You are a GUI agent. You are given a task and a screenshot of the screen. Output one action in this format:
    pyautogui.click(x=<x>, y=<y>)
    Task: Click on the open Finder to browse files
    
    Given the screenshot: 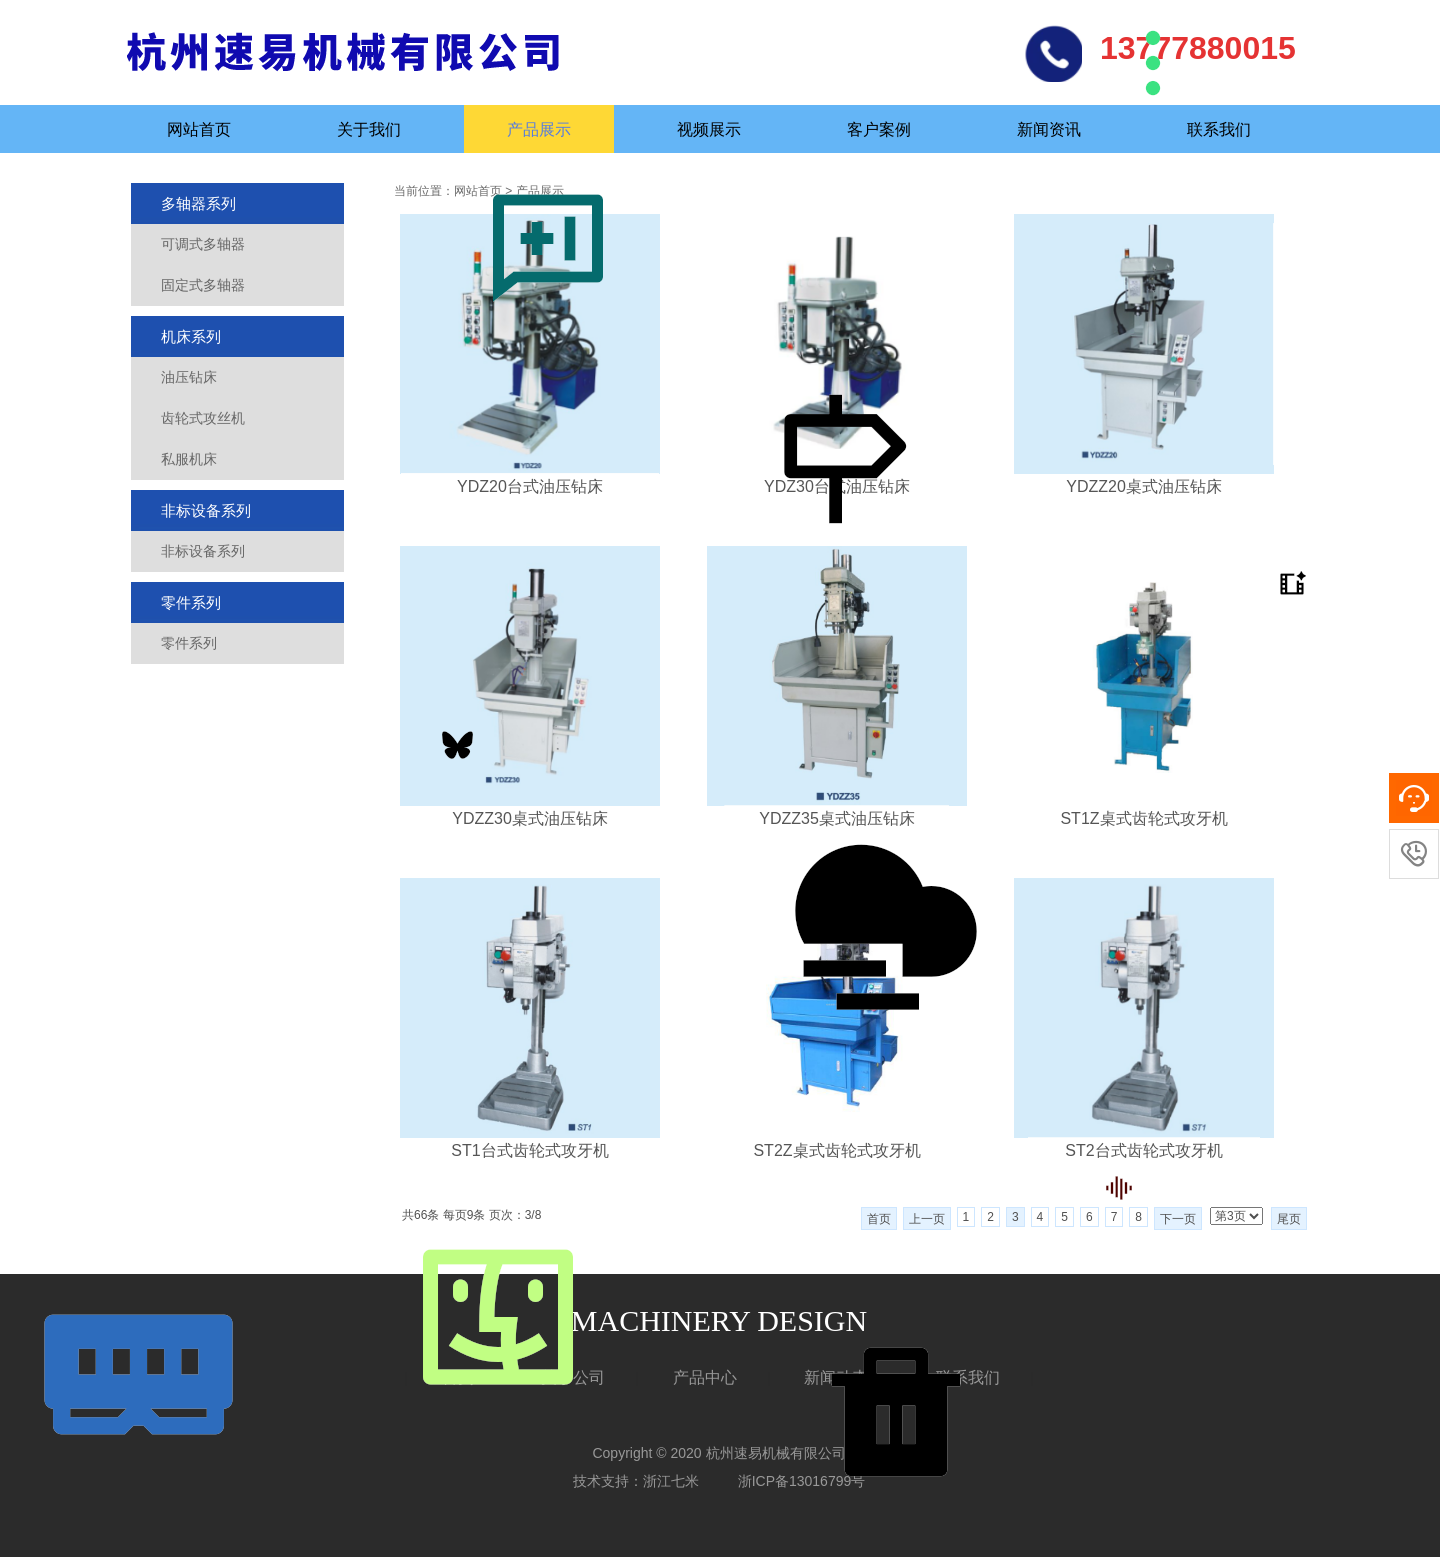 What is the action you would take?
    pyautogui.click(x=498, y=1317)
    